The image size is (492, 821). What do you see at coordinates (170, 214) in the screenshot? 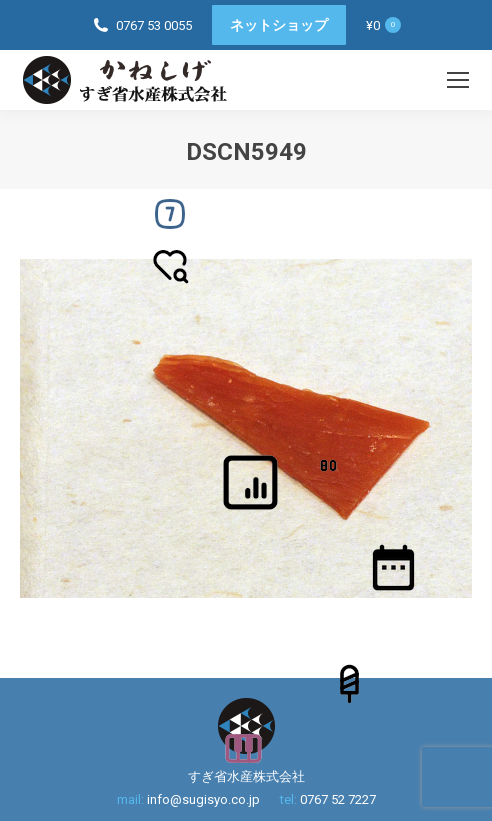
I see `indicates step 7 in a multi-step process` at bounding box center [170, 214].